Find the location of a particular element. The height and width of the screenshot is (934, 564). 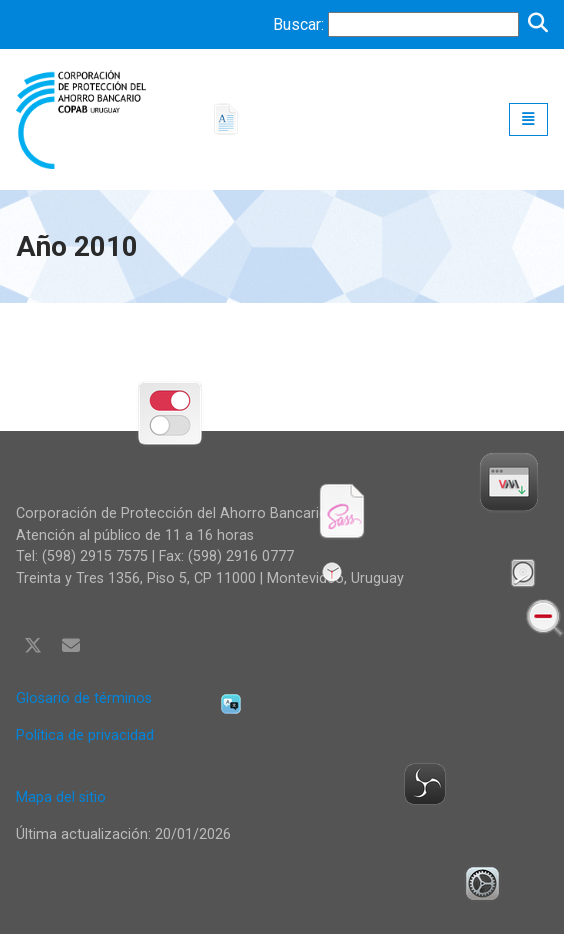

open gnome disk utility application is located at coordinates (523, 573).